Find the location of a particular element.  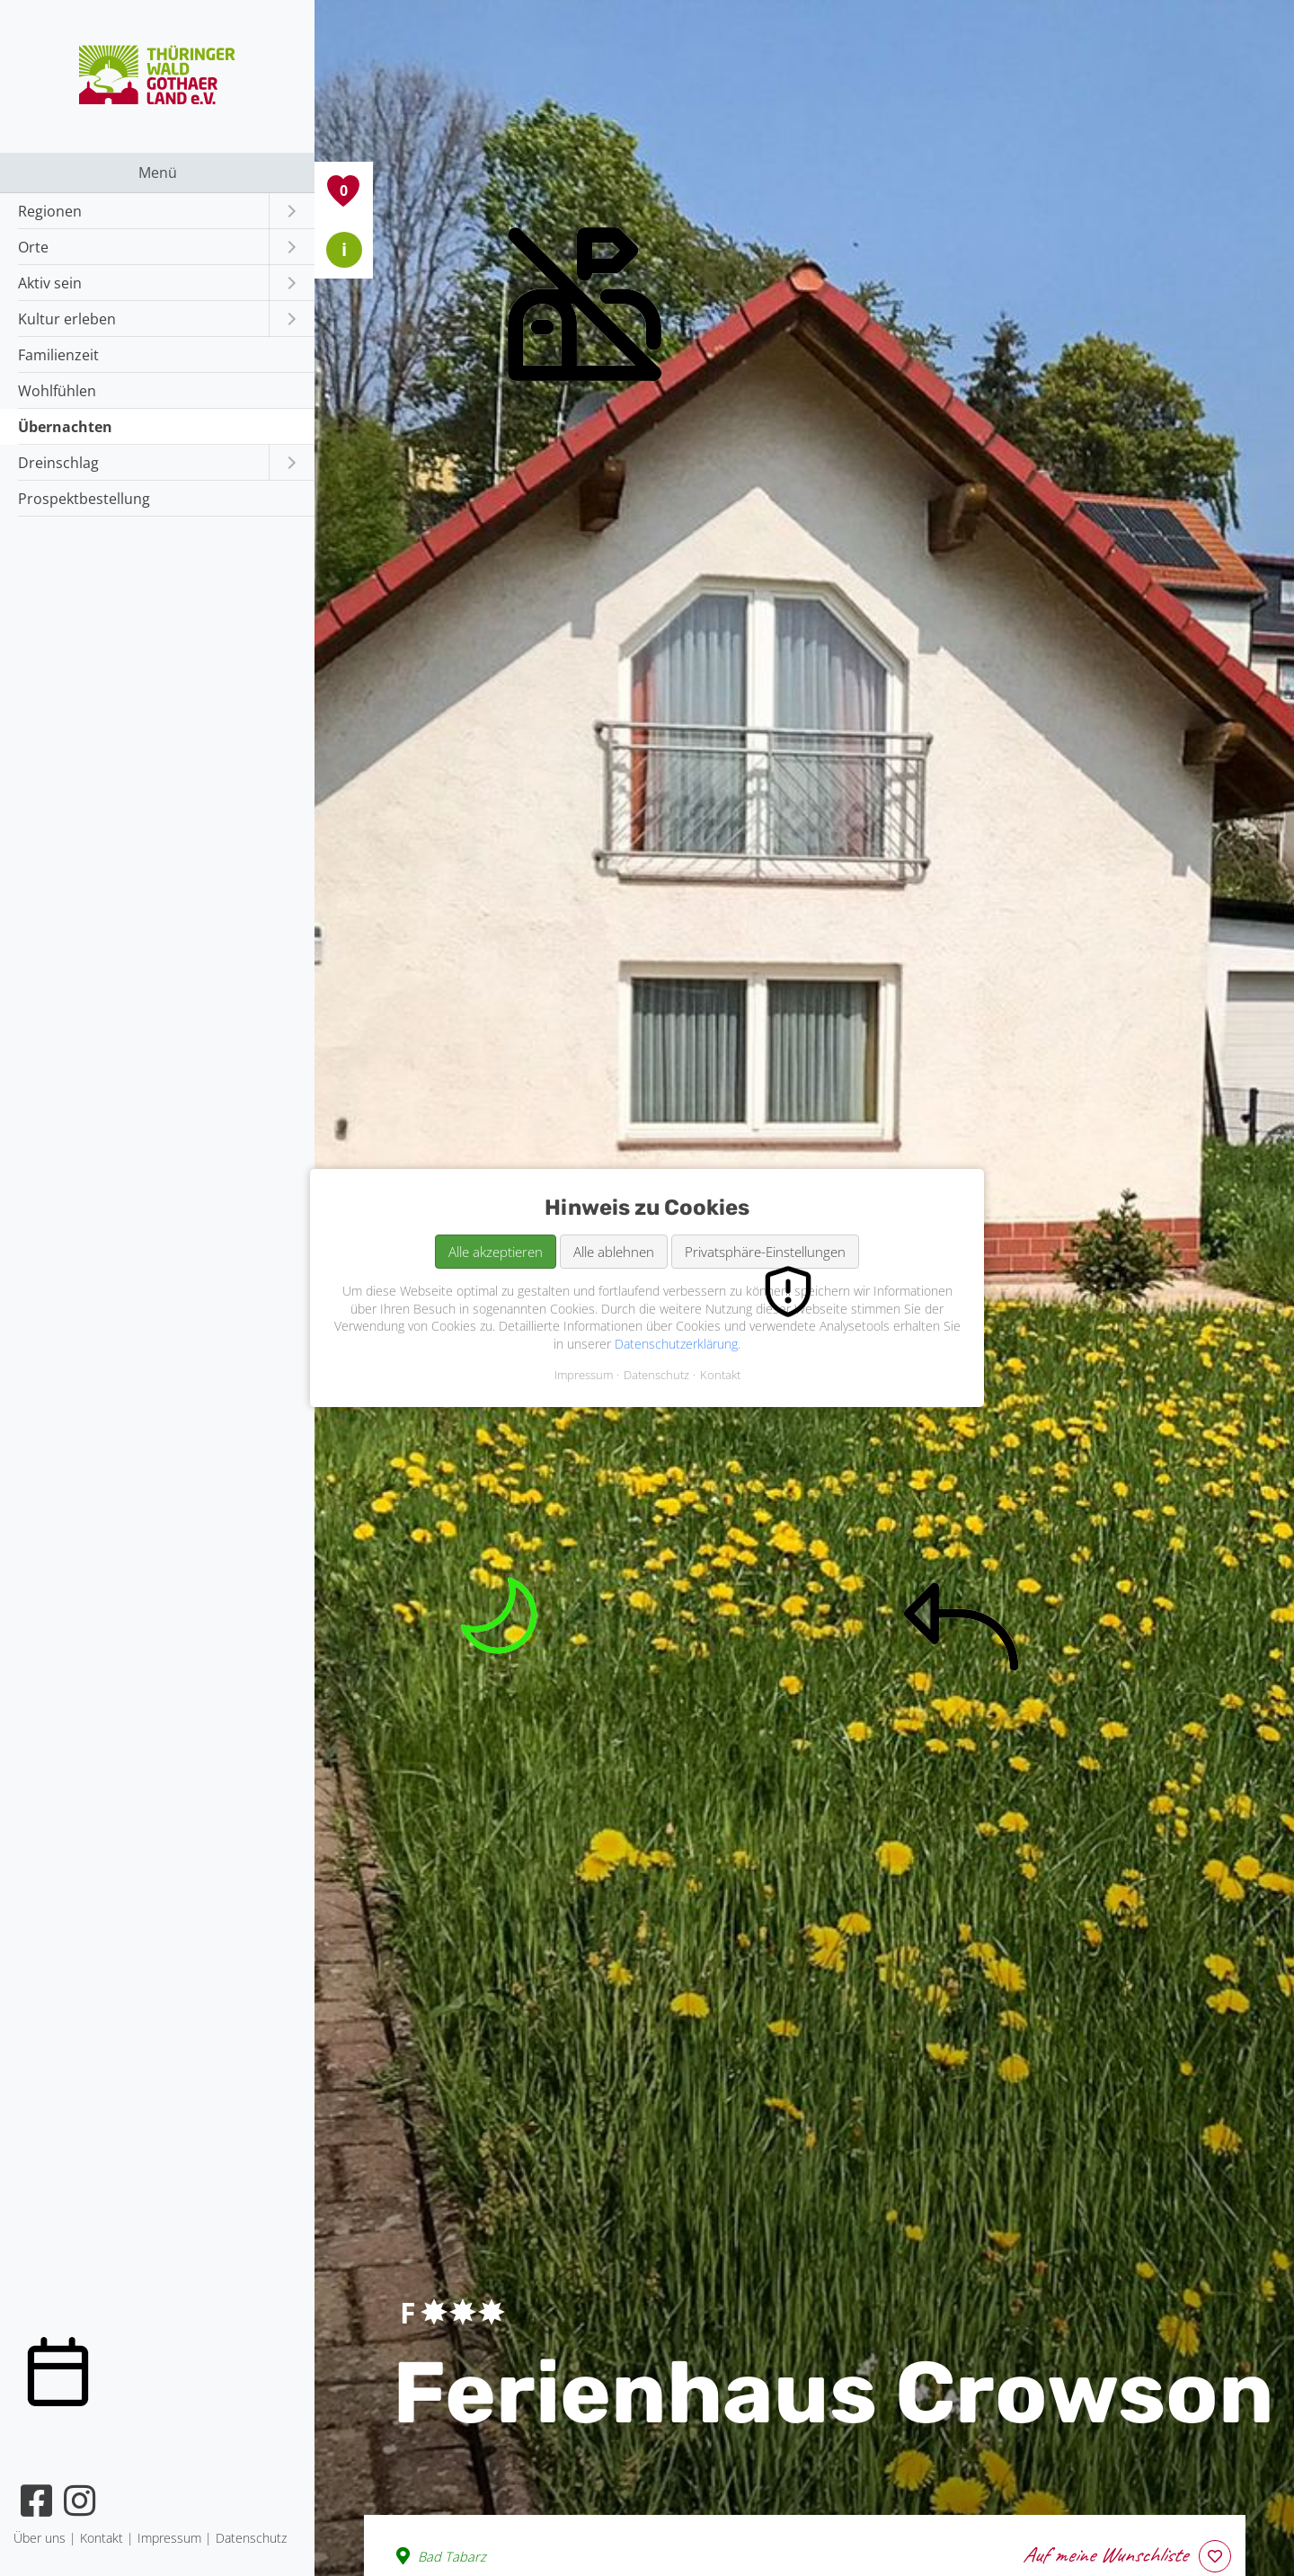

mailbox notifications disabled is located at coordinates (584, 304).